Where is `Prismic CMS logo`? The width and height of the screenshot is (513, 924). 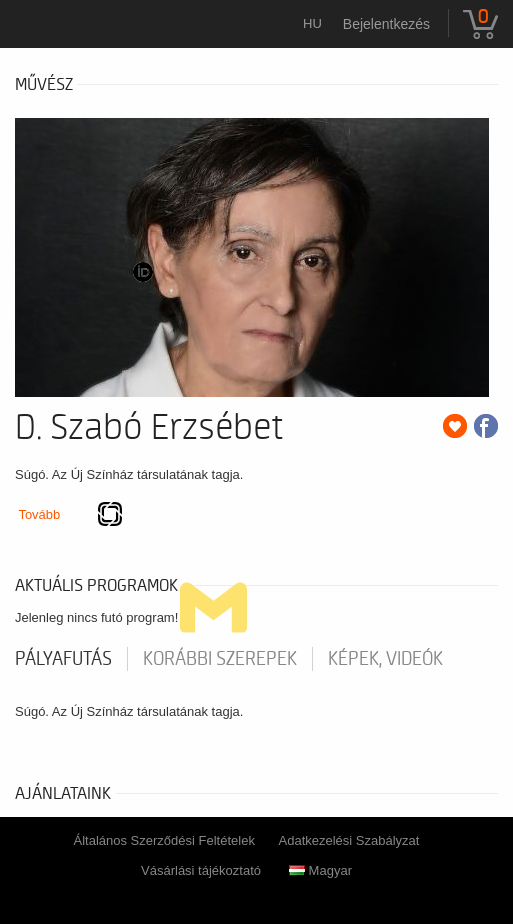 Prismic CMS logo is located at coordinates (110, 514).